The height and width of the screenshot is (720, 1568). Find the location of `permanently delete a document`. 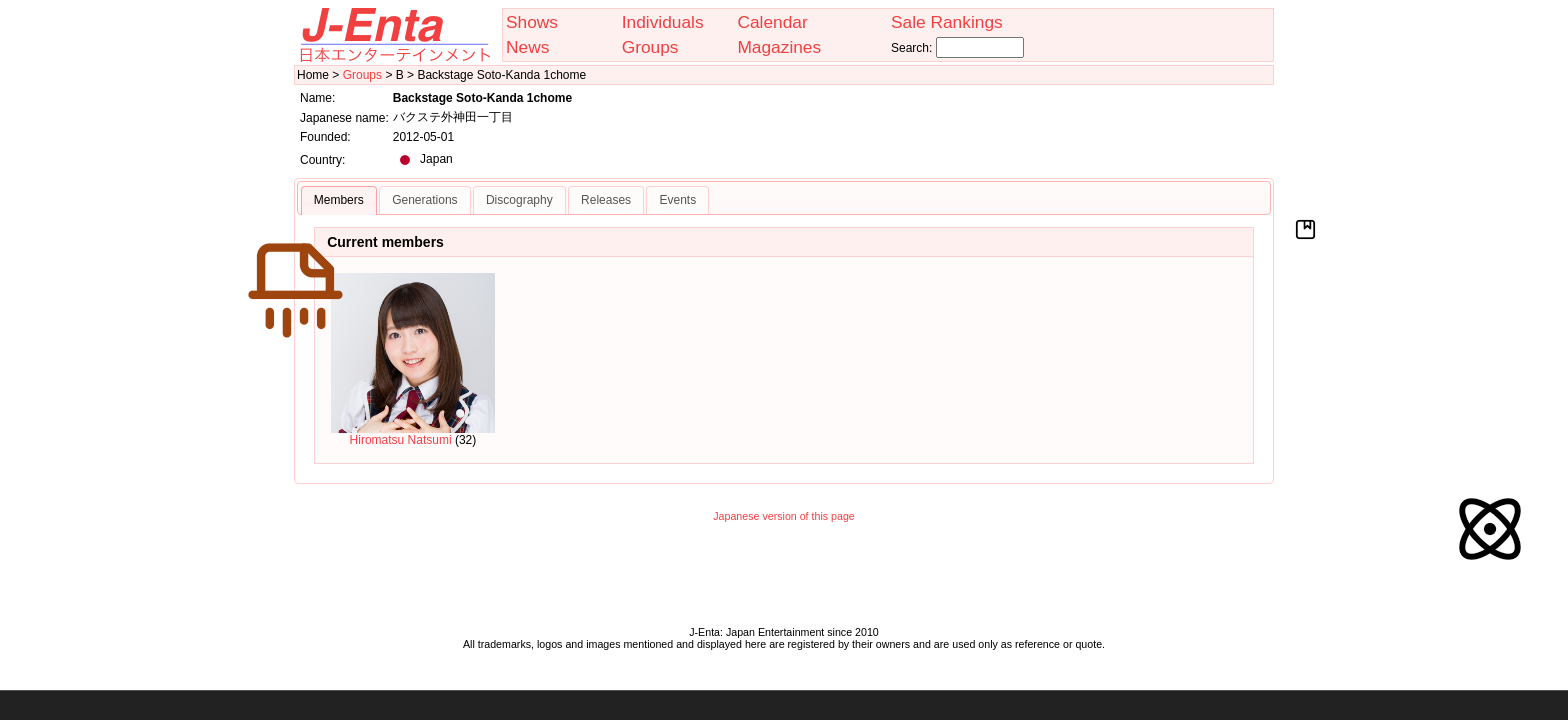

permanently delete a document is located at coordinates (295, 290).